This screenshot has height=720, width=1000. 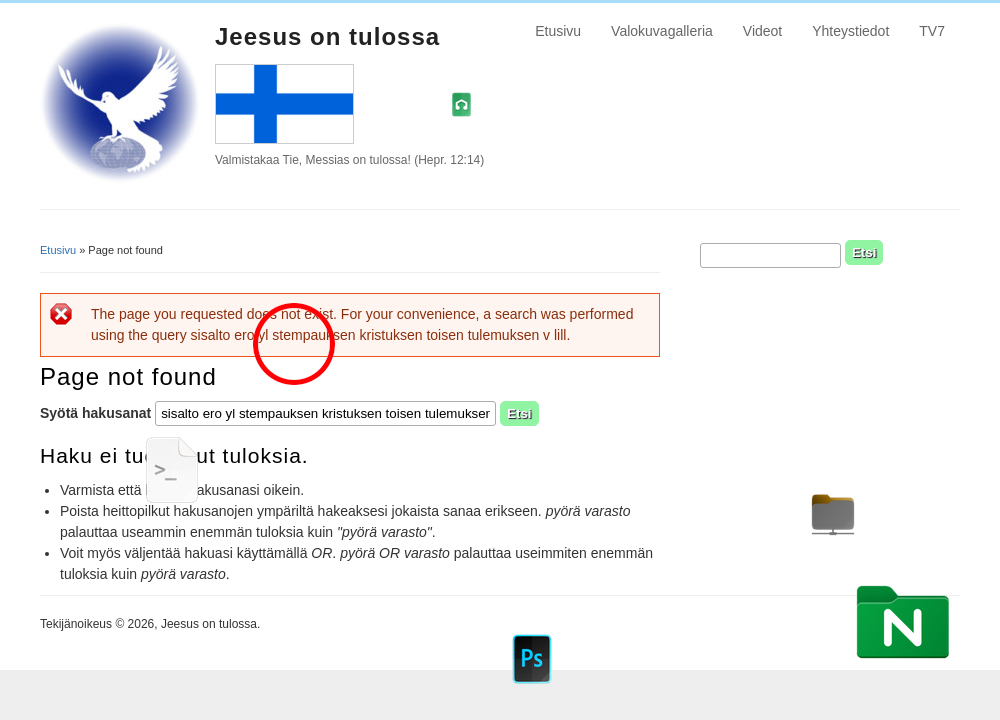 I want to click on access a remote or network folder, so click(x=833, y=514).